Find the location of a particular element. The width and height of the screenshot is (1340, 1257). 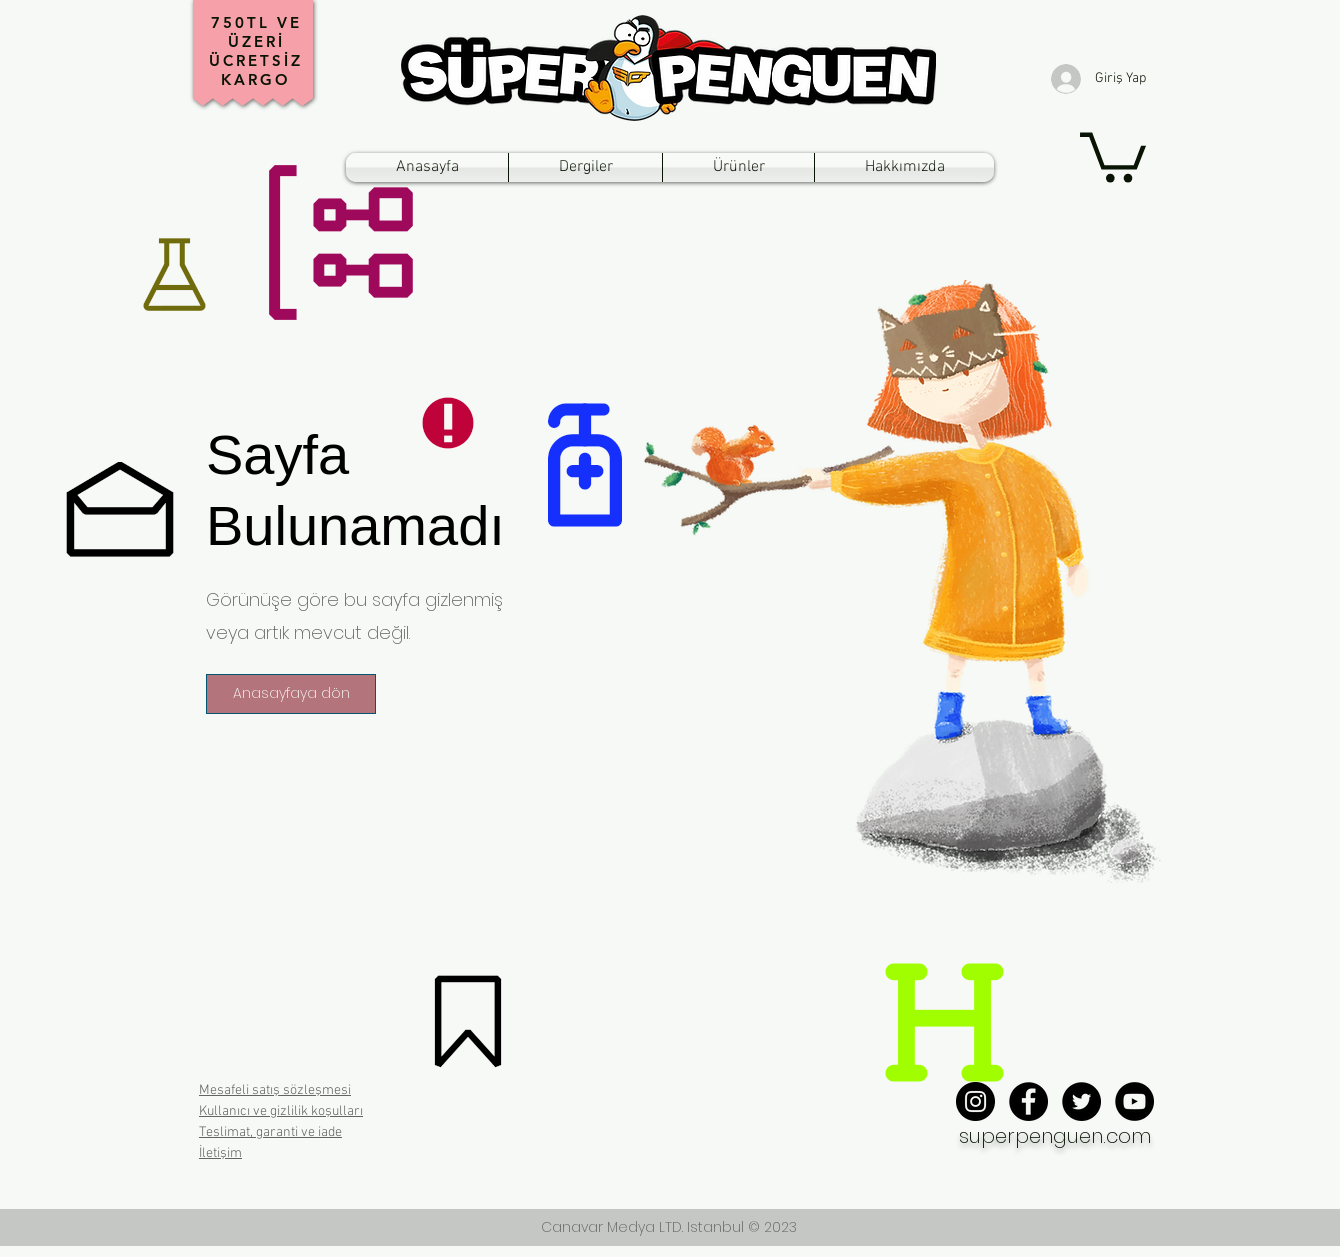

access experimental or beta features is located at coordinates (174, 274).